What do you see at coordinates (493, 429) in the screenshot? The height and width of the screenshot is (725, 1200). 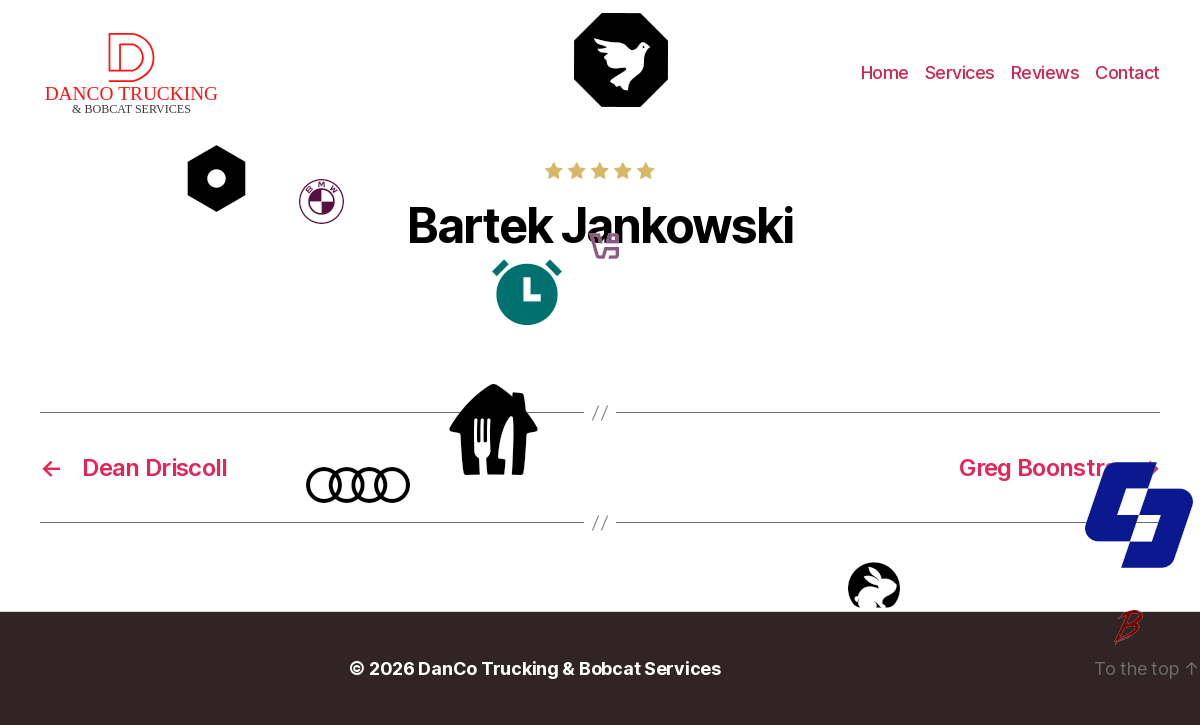 I see `open the Just Eat app` at bounding box center [493, 429].